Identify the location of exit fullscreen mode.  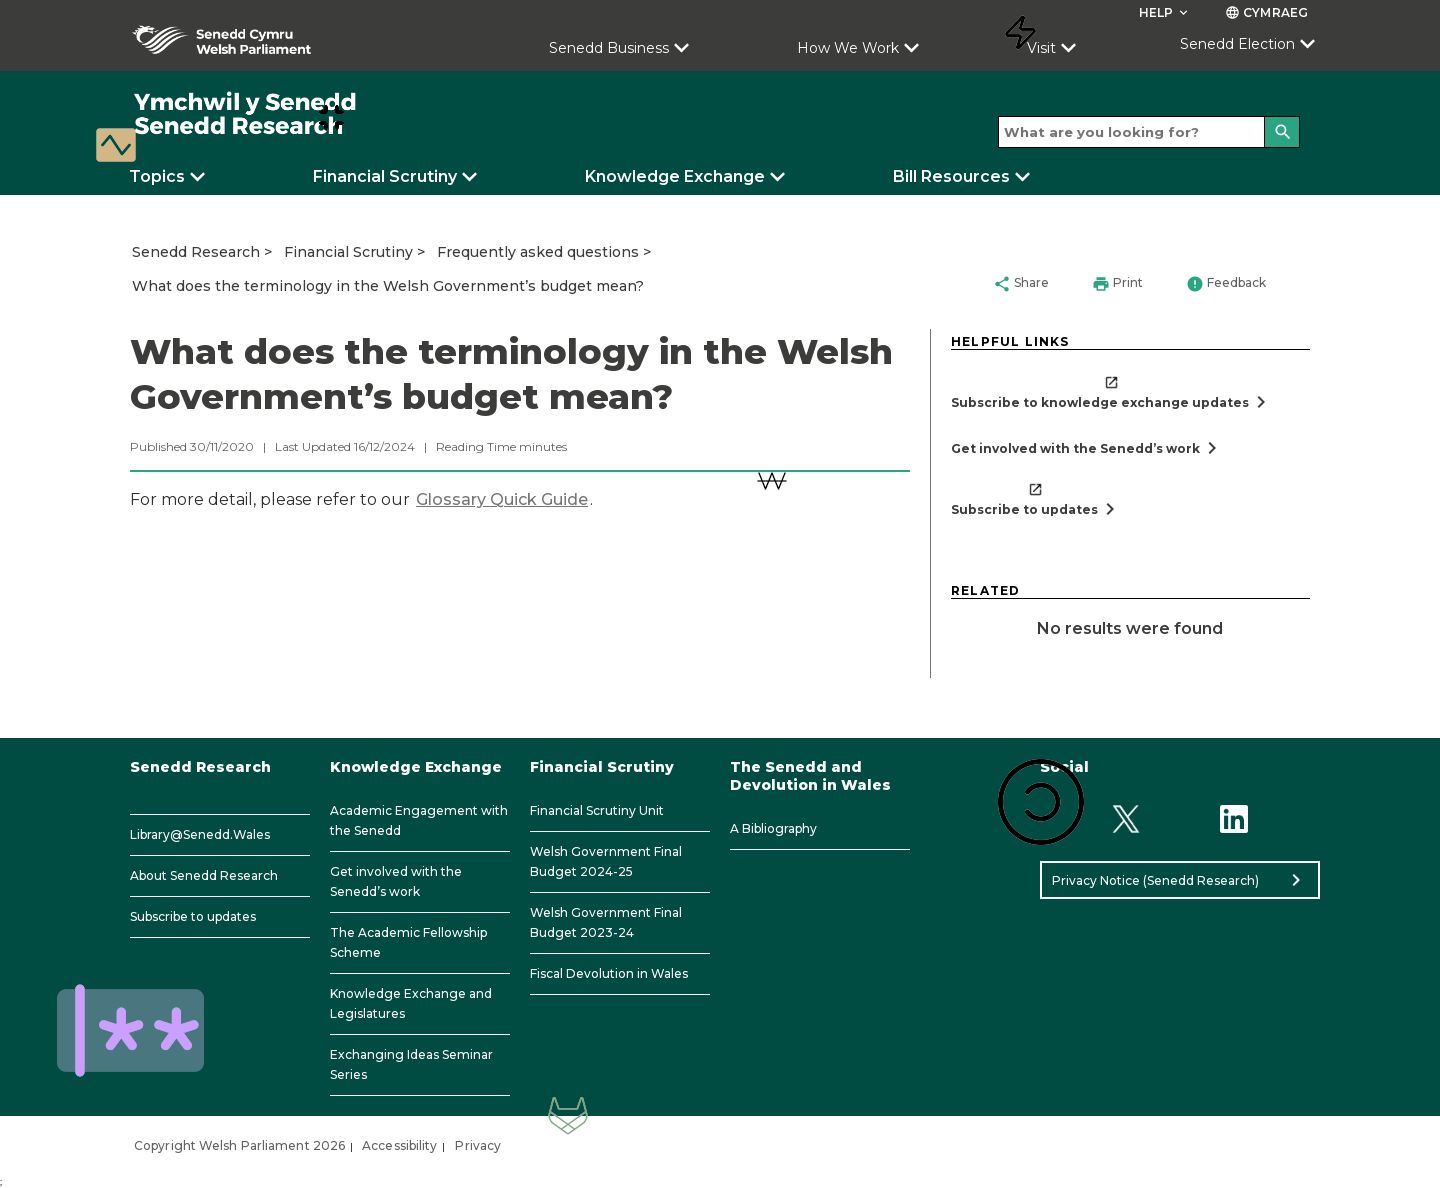
(331, 117).